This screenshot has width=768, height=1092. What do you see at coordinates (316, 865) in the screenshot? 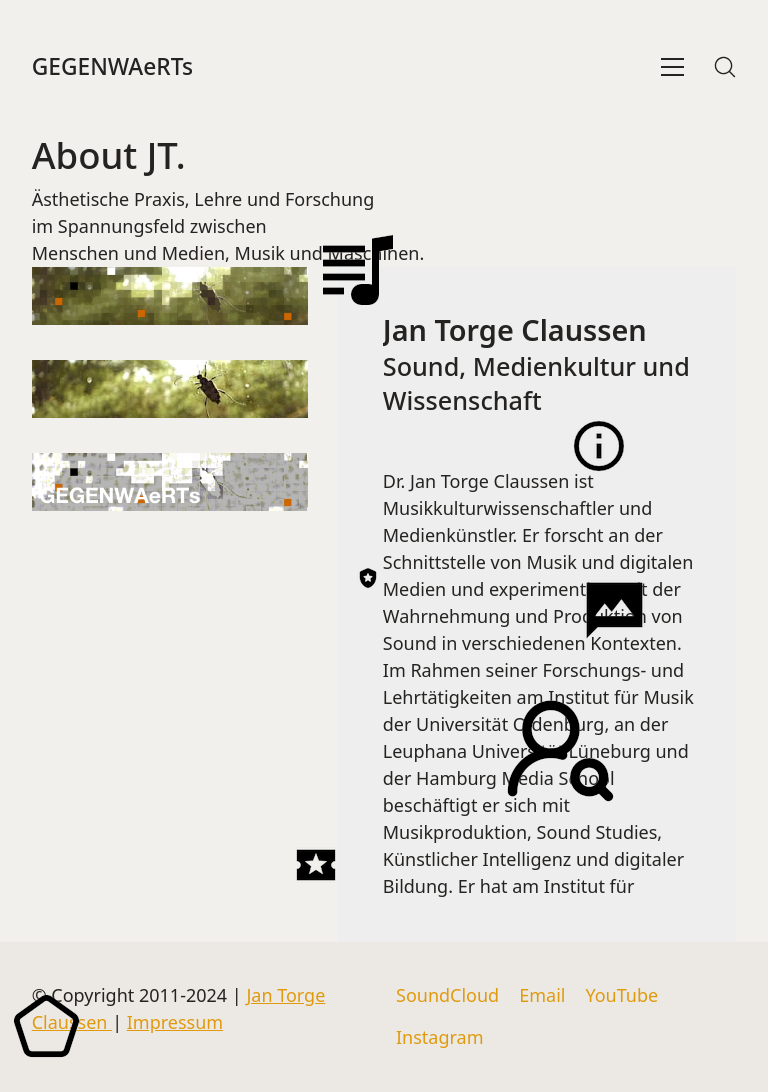
I see `view nearby events or entertainment` at bounding box center [316, 865].